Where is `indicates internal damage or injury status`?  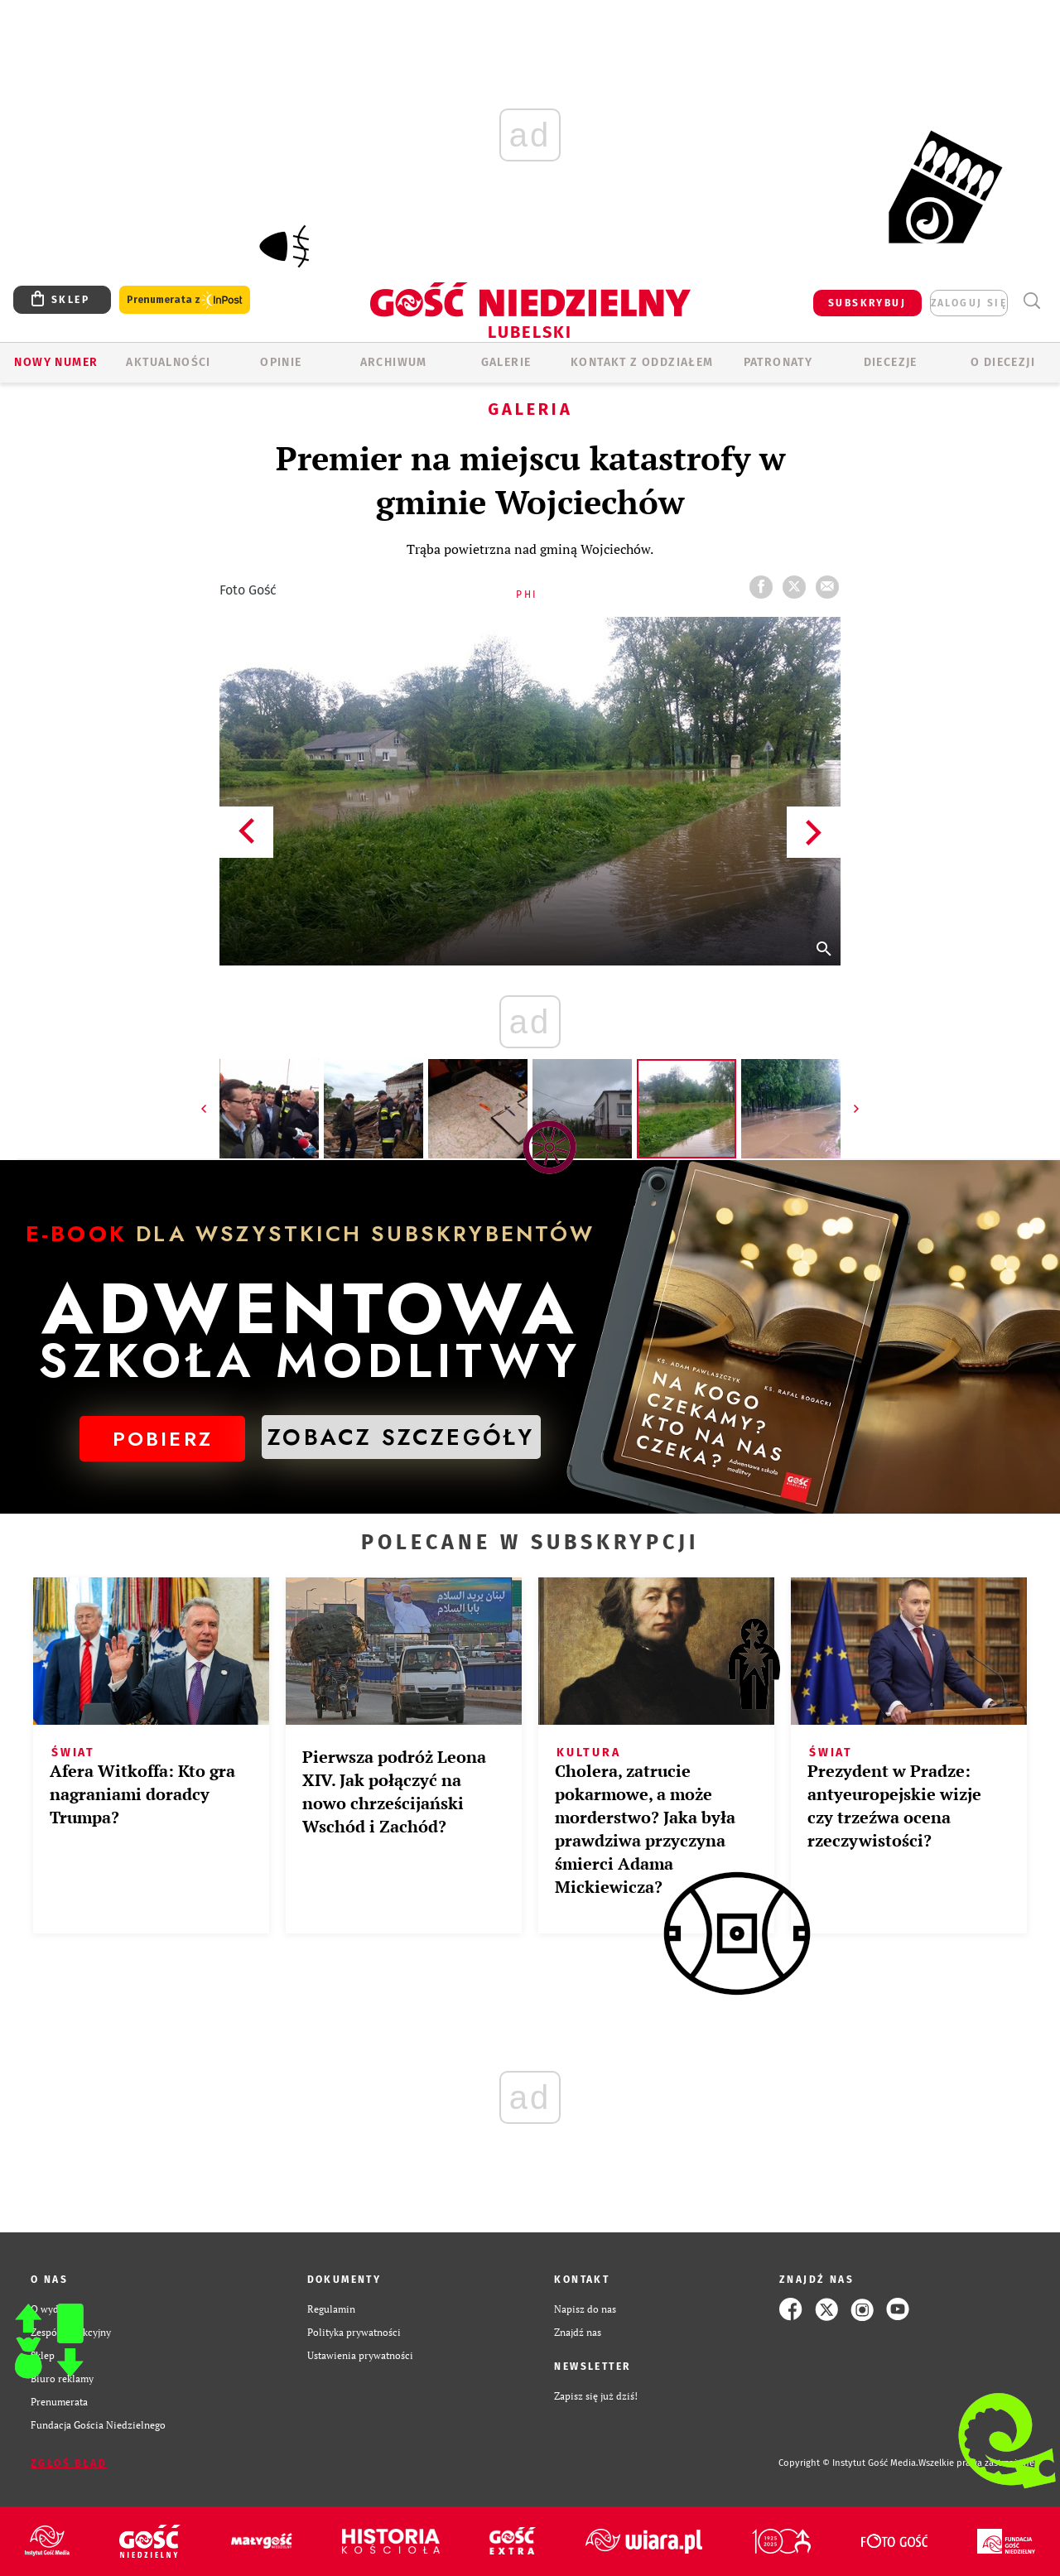
indicates internal damage or injury status is located at coordinates (754, 1664).